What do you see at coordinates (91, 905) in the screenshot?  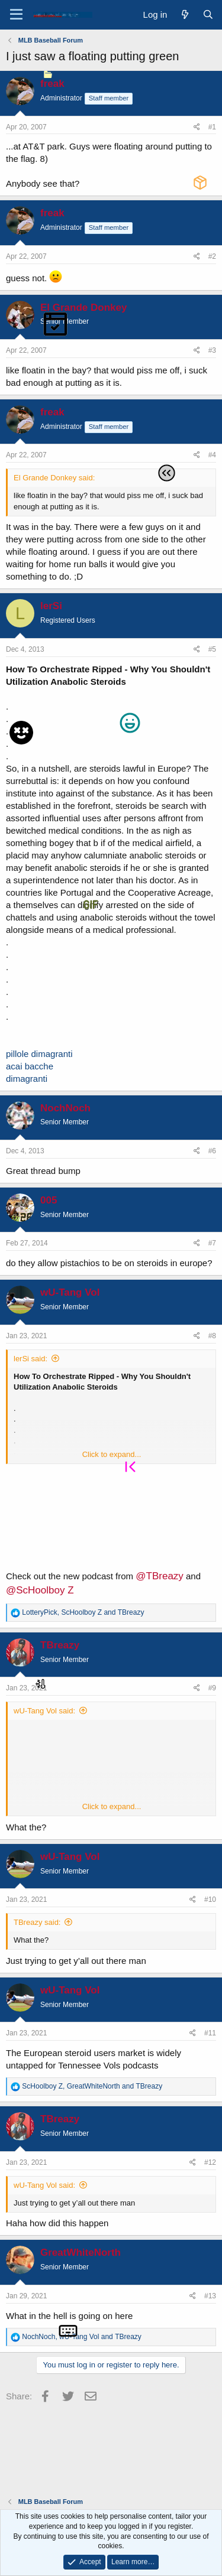 I see `insert a GIF into your message` at bounding box center [91, 905].